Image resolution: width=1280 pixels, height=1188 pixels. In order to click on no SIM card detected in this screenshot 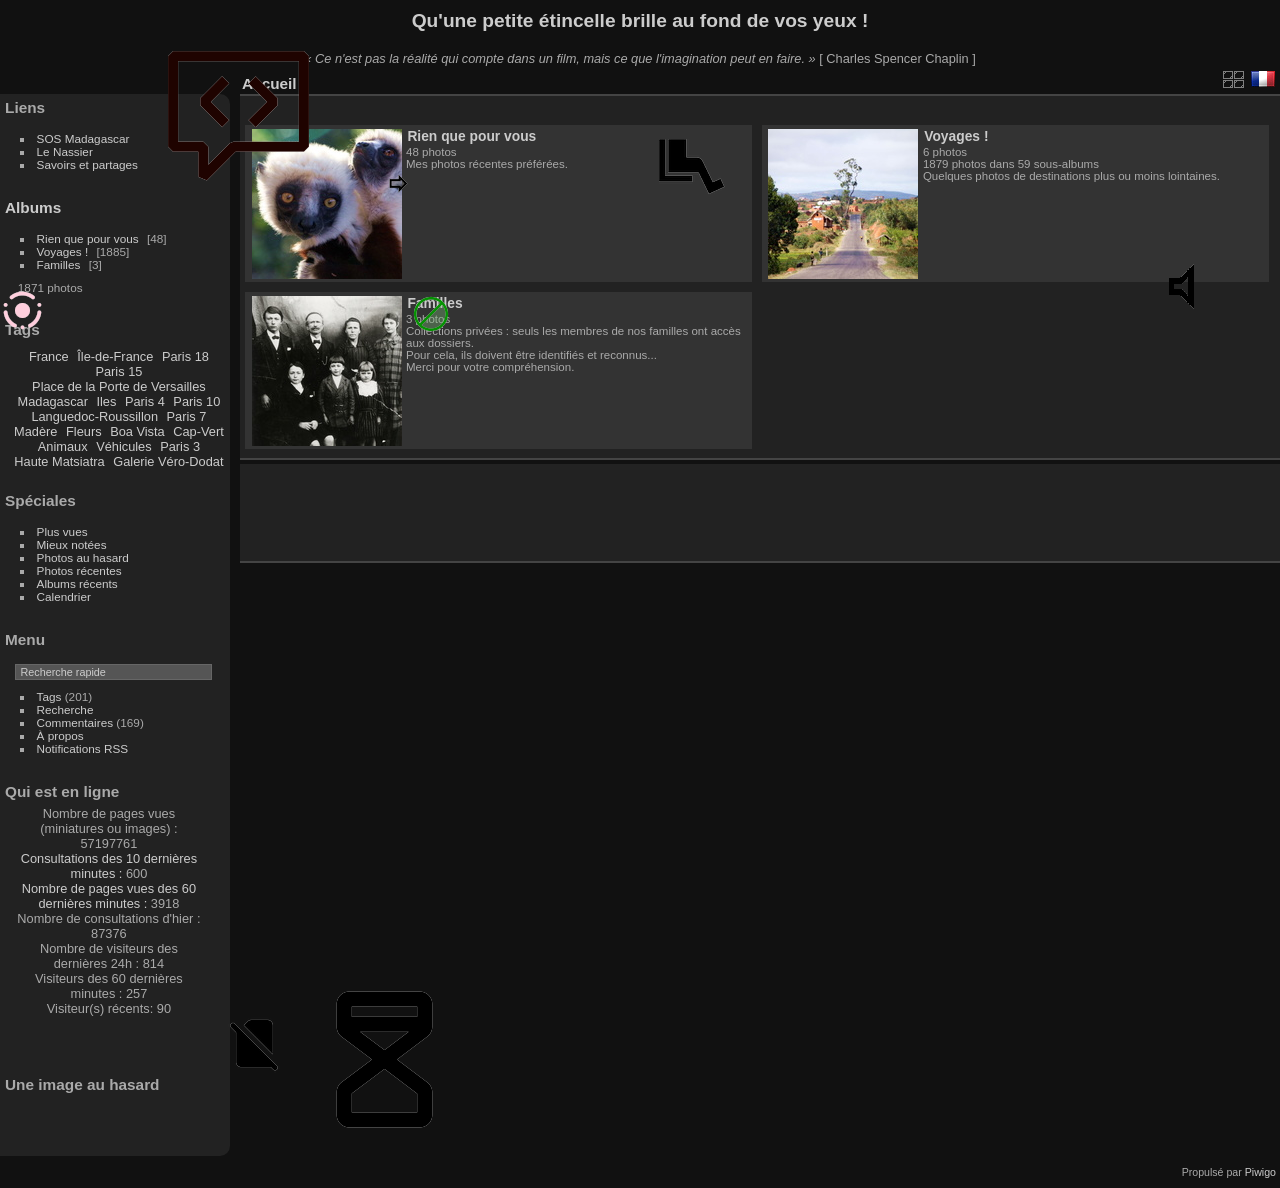, I will do `click(254, 1043)`.